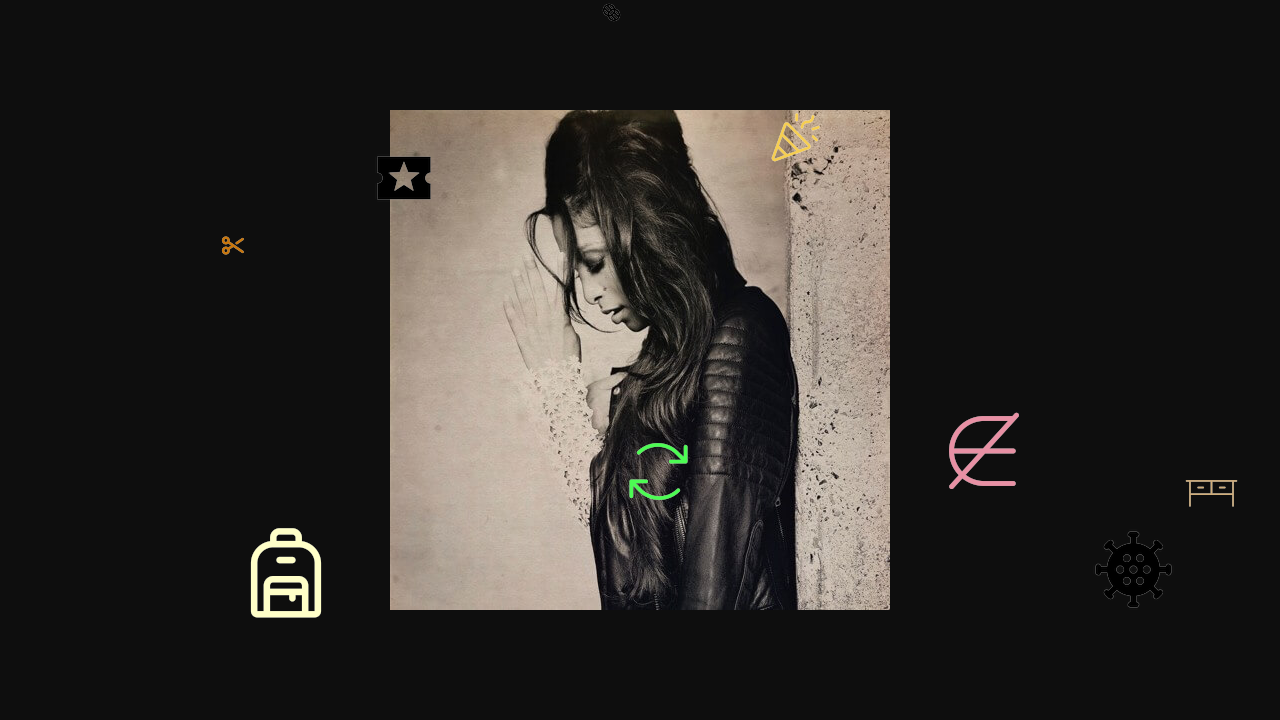 The image size is (1280, 720). What do you see at coordinates (611, 12) in the screenshot?
I see `exclude overlapping items from selection` at bounding box center [611, 12].